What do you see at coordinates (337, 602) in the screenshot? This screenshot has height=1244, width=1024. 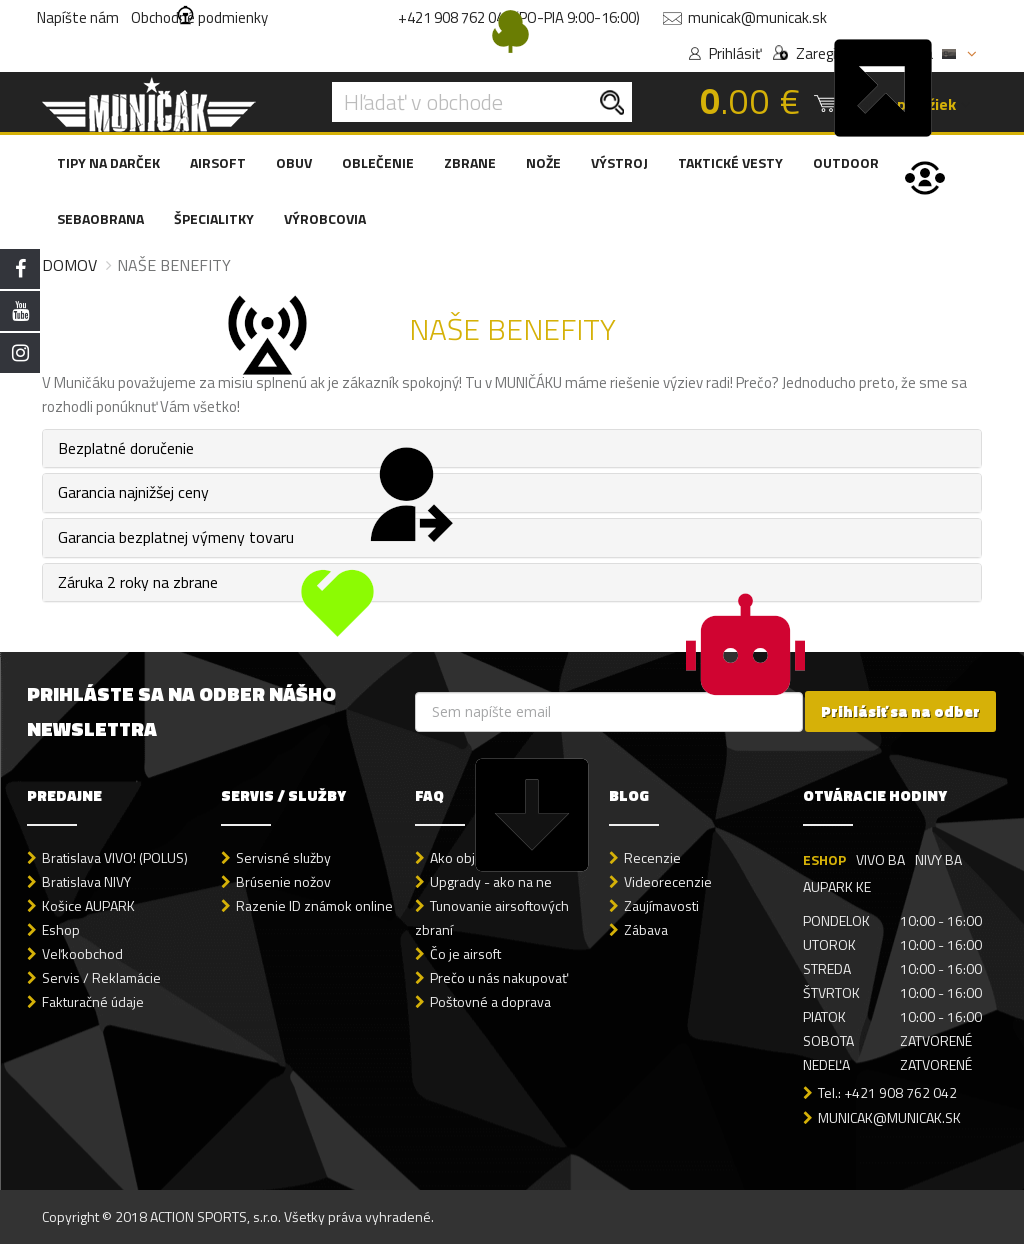 I see `add to favorites` at bounding box center [337, 602].